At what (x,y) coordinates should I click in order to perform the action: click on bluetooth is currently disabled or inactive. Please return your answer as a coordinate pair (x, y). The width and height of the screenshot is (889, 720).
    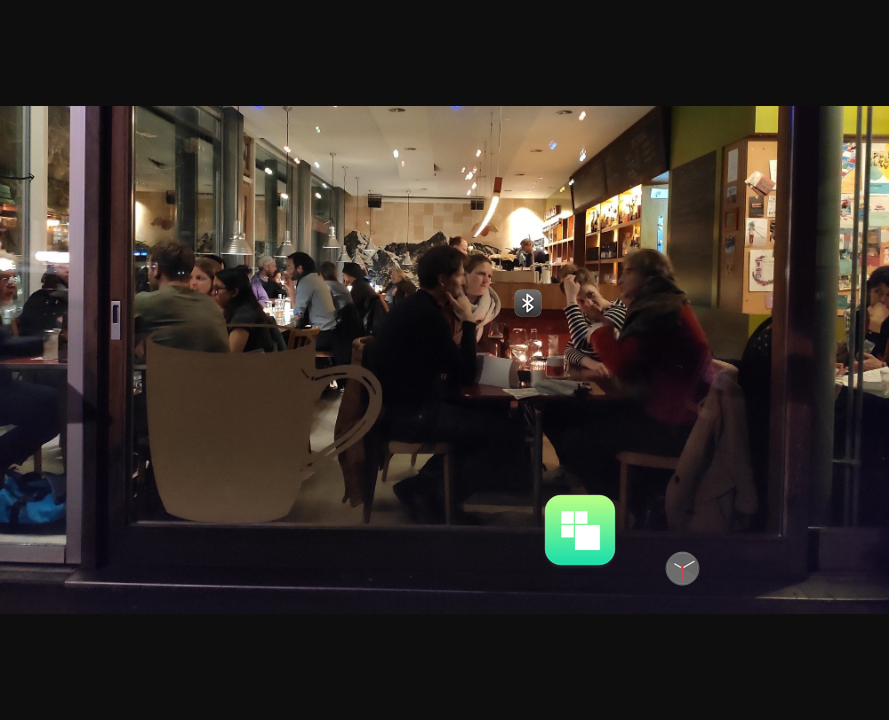
    Looking at the image, I should click on (528, 303).